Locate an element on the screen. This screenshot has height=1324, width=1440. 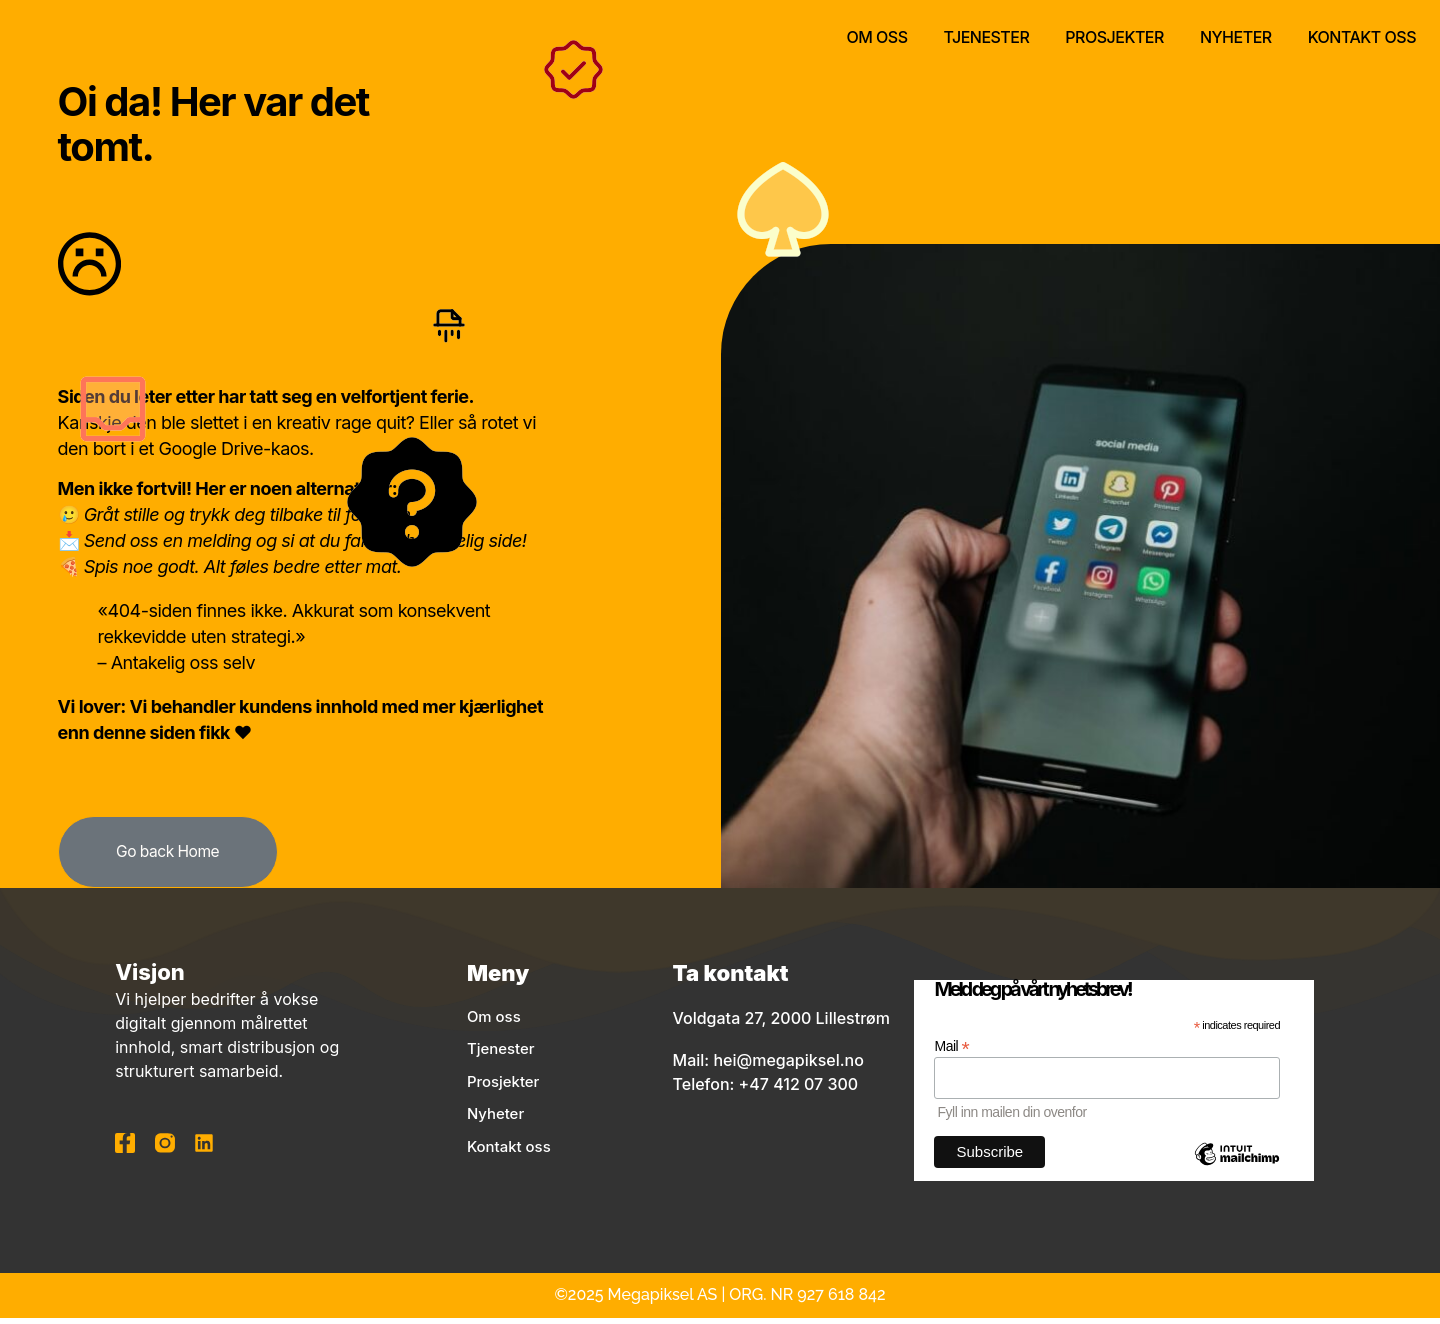
verified or authenticated status is located at coordinates (573, 69).